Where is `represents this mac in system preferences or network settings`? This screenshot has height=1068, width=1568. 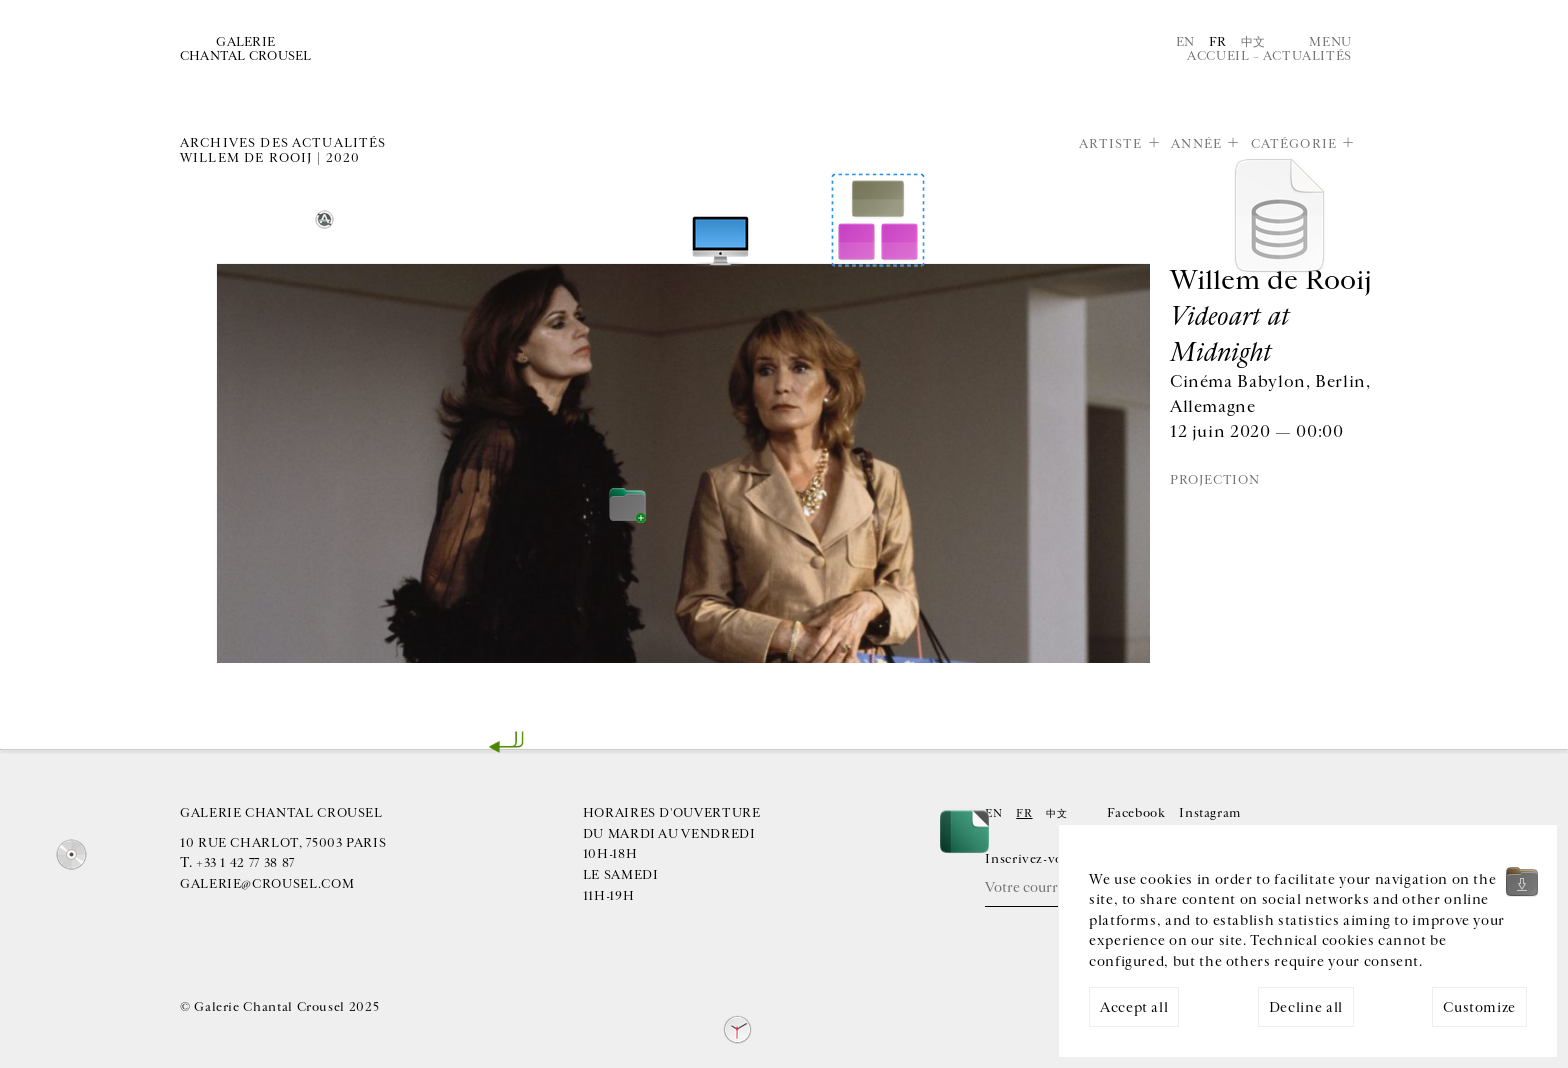
represents this mac in system preferences or network settings is located at coordinates (720, 233).